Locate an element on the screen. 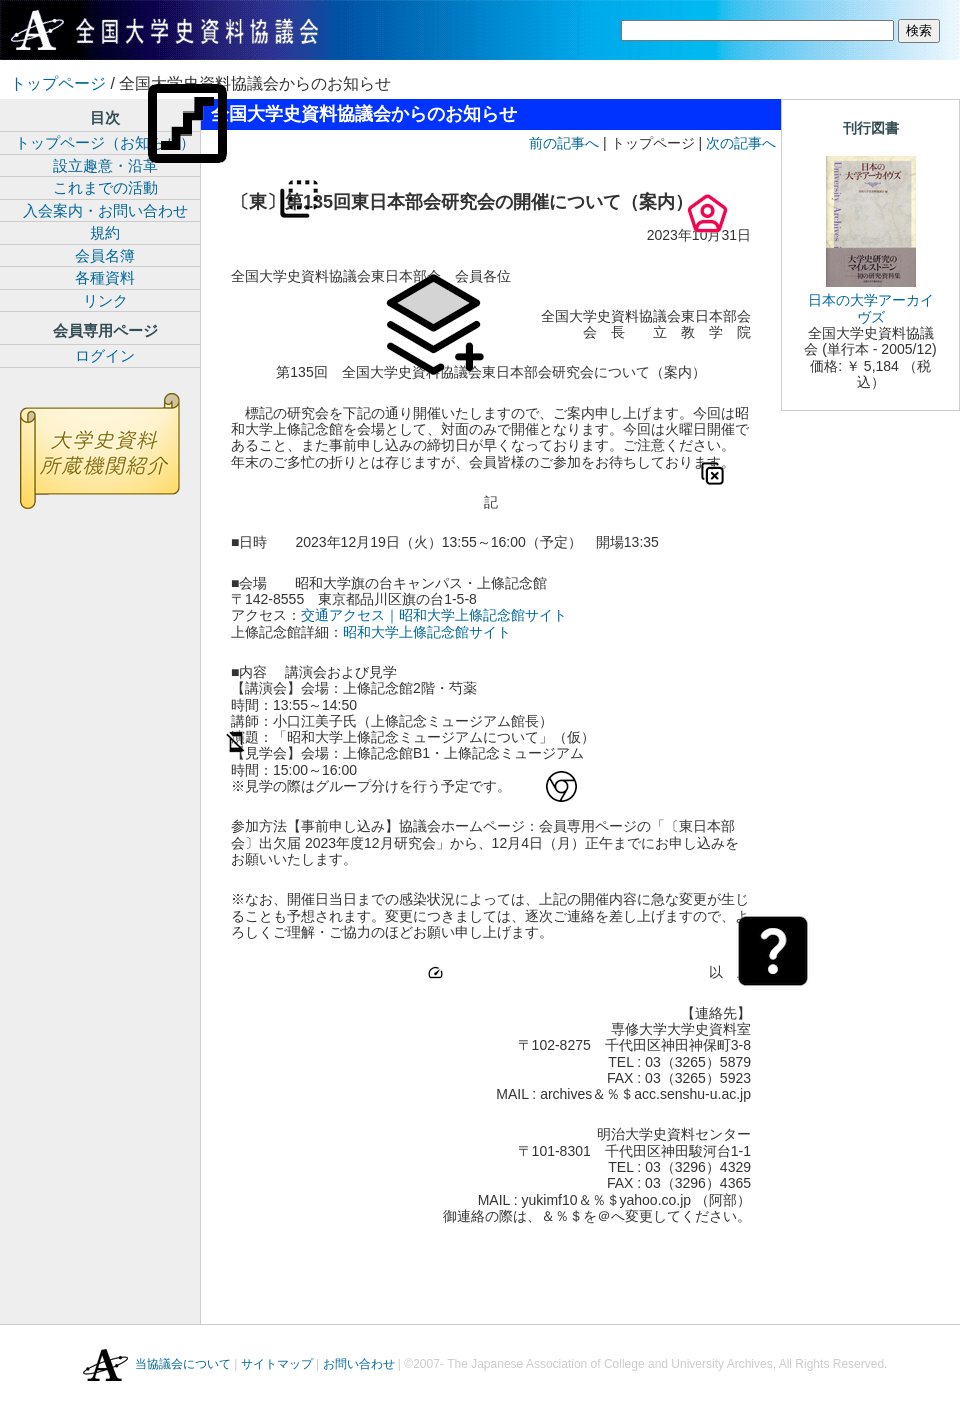 The height and width of the screenshot is (1414, 960). adjust playback speed is located at coordinates (435, 972).